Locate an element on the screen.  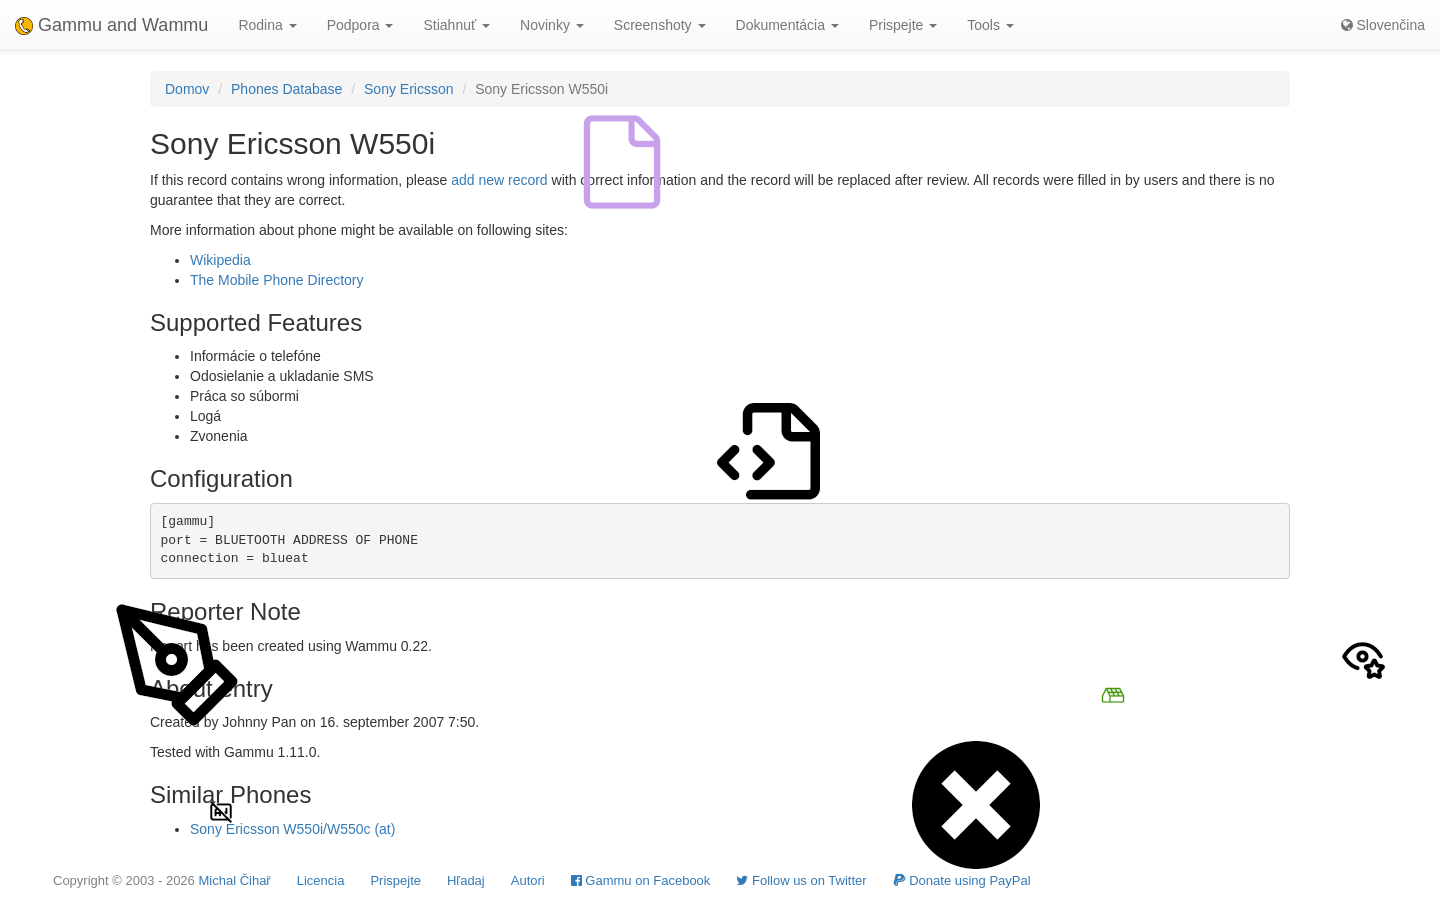
view solar panel system status is located at coordinates (1113, 696).